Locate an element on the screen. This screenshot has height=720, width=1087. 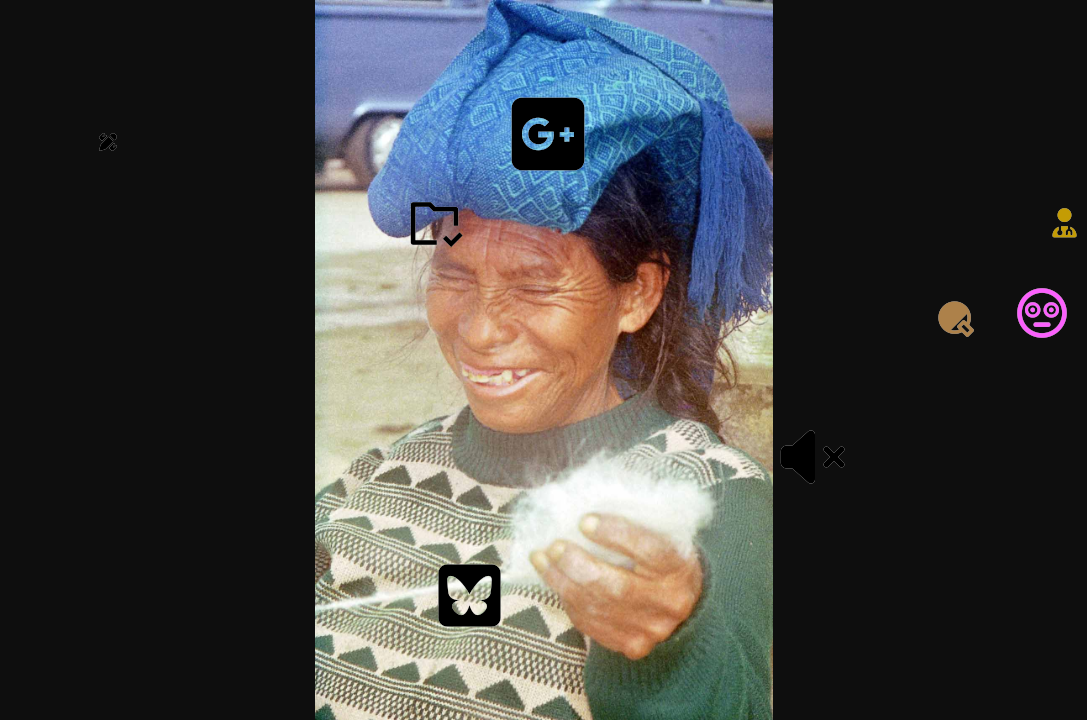
mute audio is located at coordinates (815, 457).